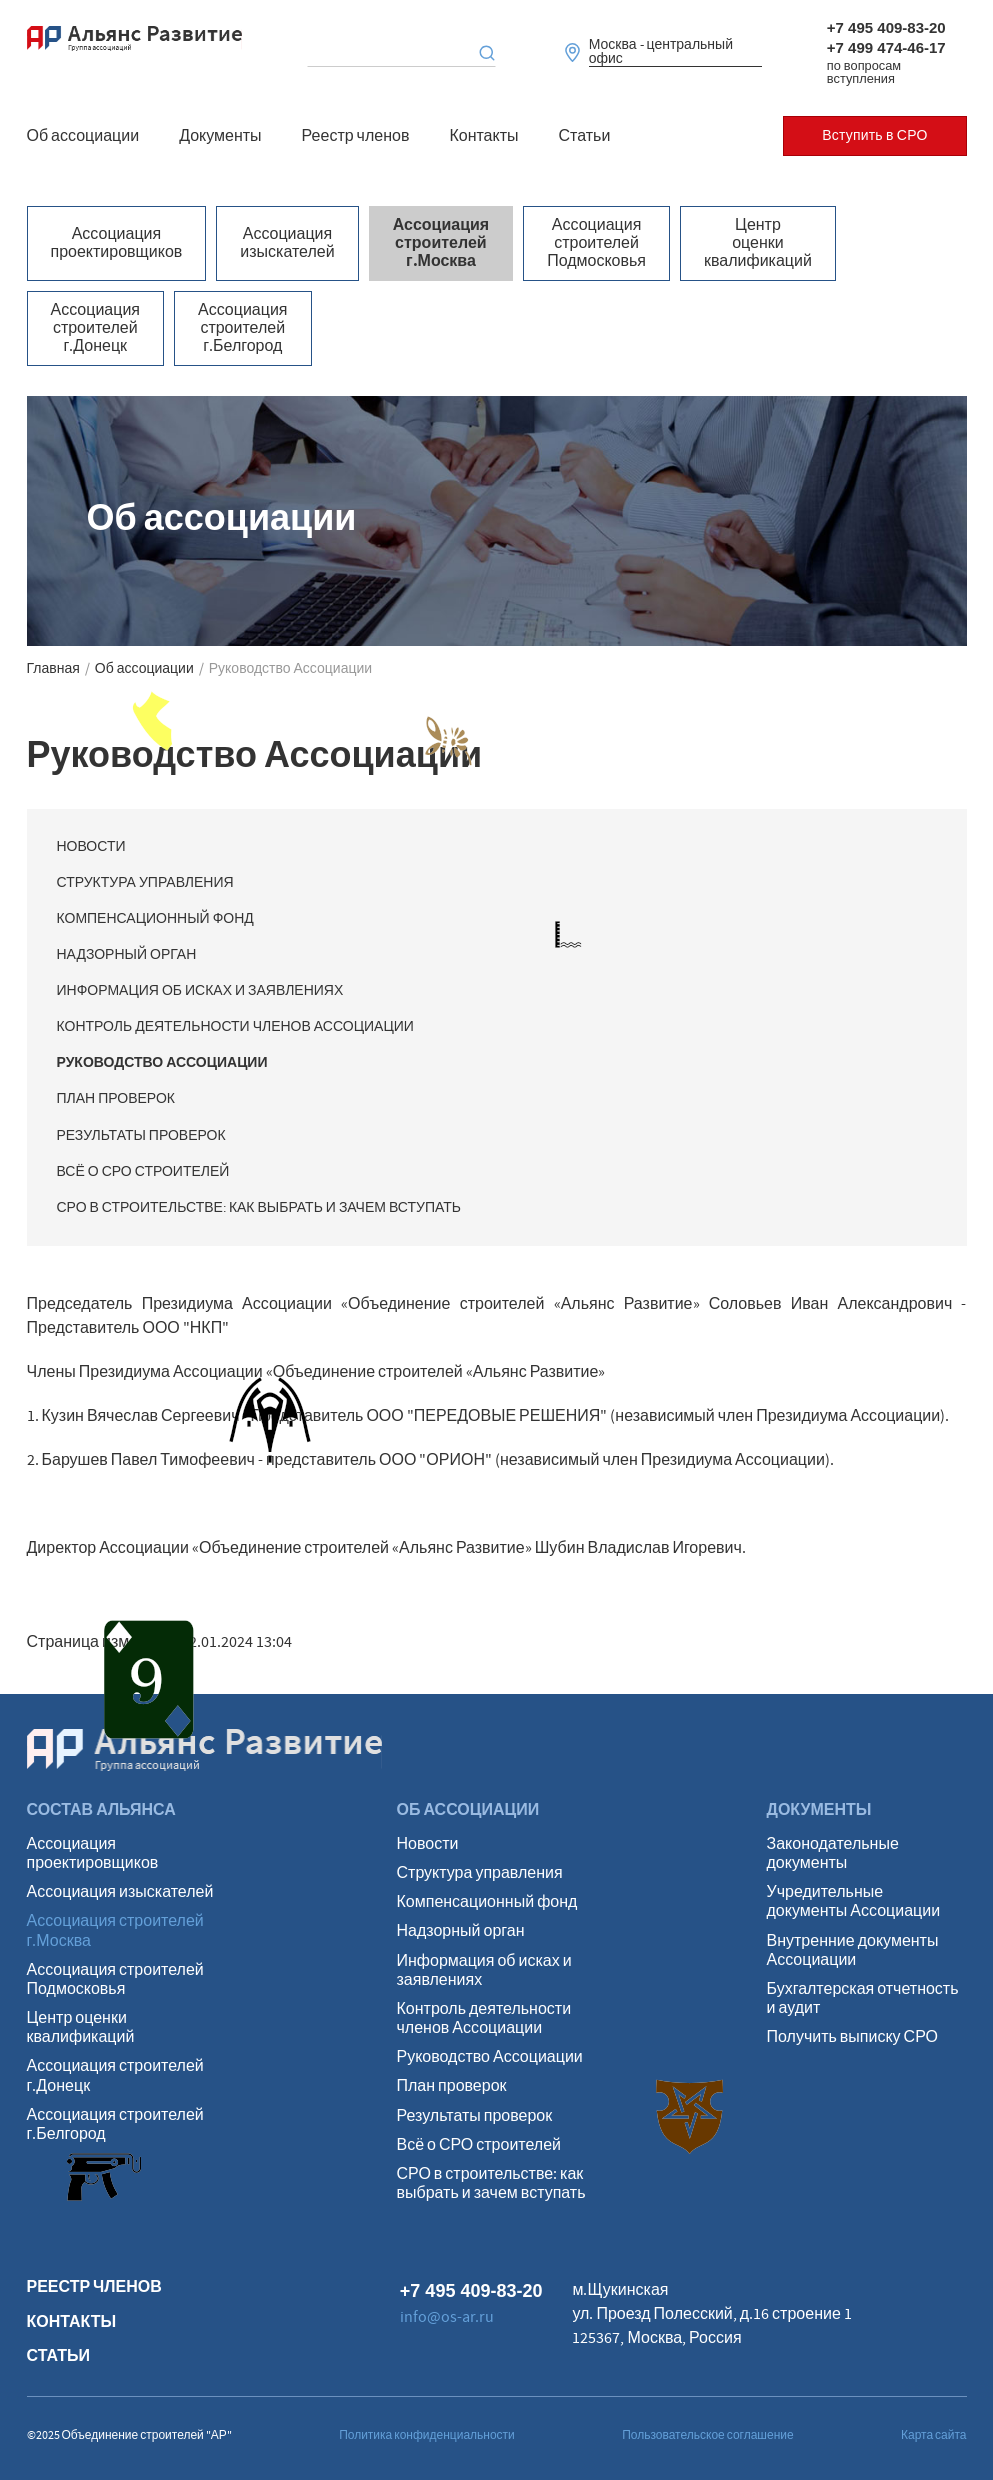  I want to click on indicates low tide conditions, so click(567, 934).